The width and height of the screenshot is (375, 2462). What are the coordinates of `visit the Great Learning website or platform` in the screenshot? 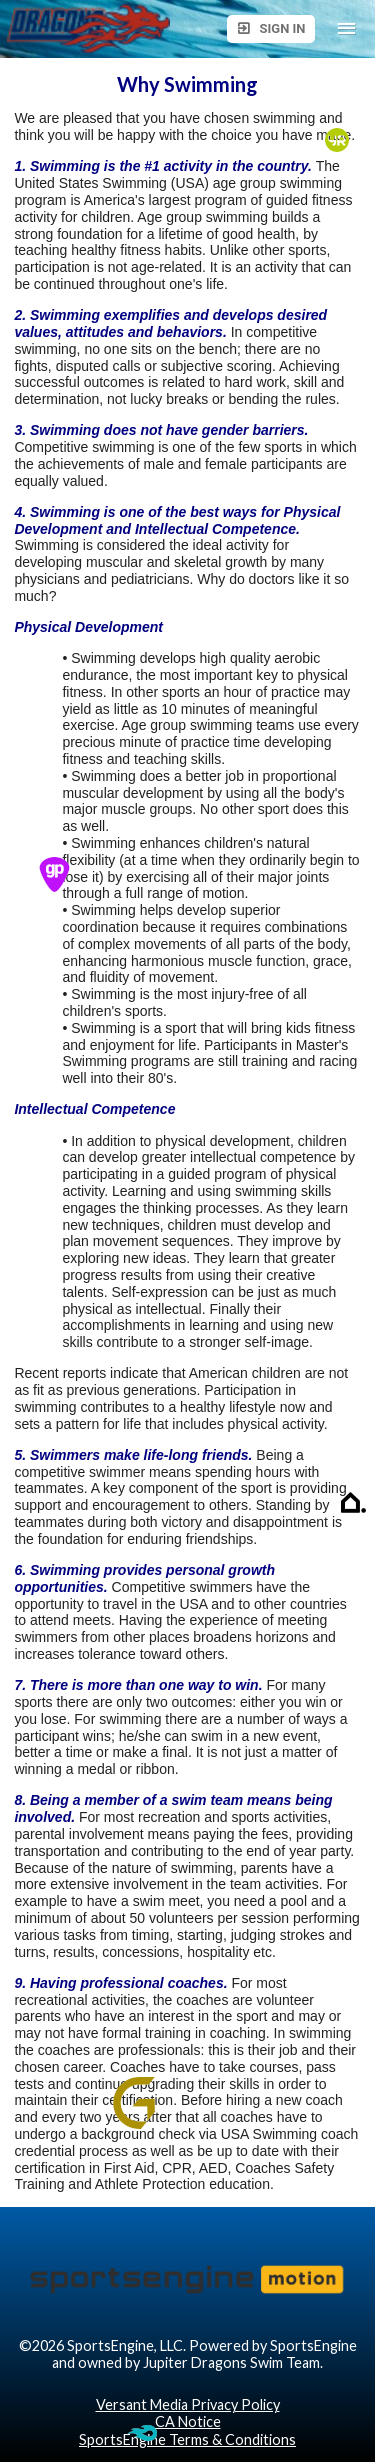 It's located at (134, 2103).